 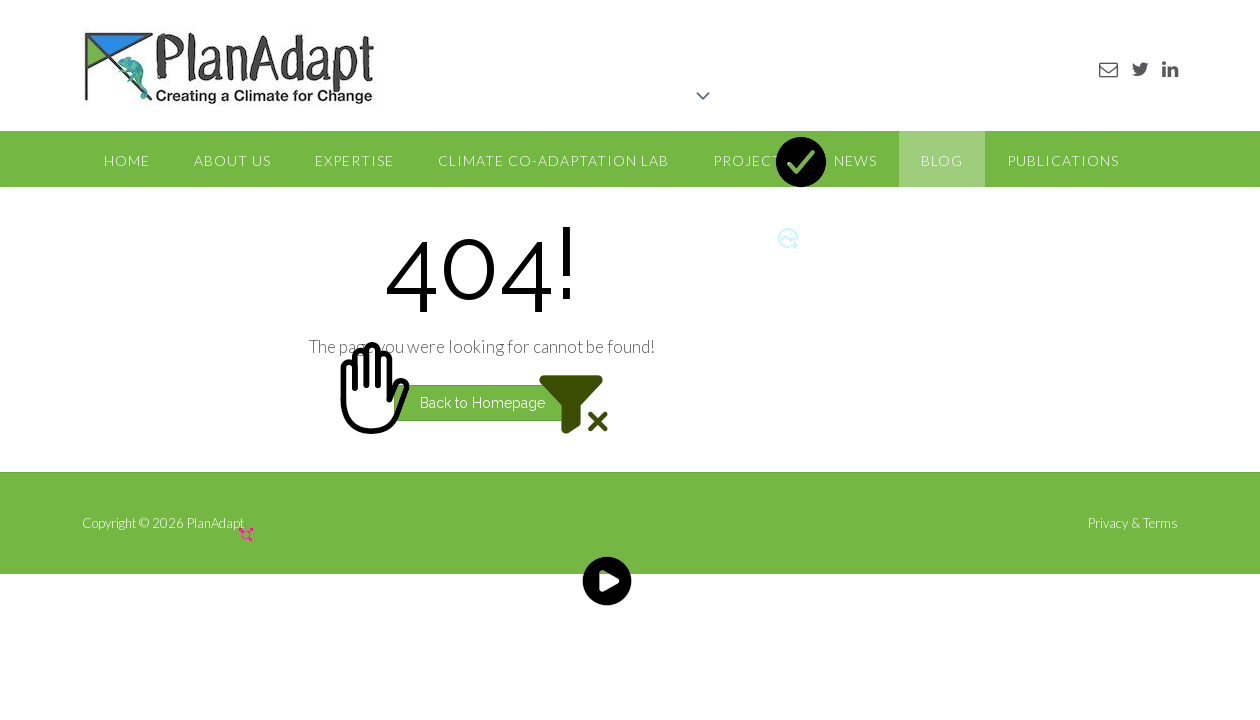 What do you see at coordinates (571, 402) in the screenshot?
I see `clear all active filters` at bounding box center [571, 402].